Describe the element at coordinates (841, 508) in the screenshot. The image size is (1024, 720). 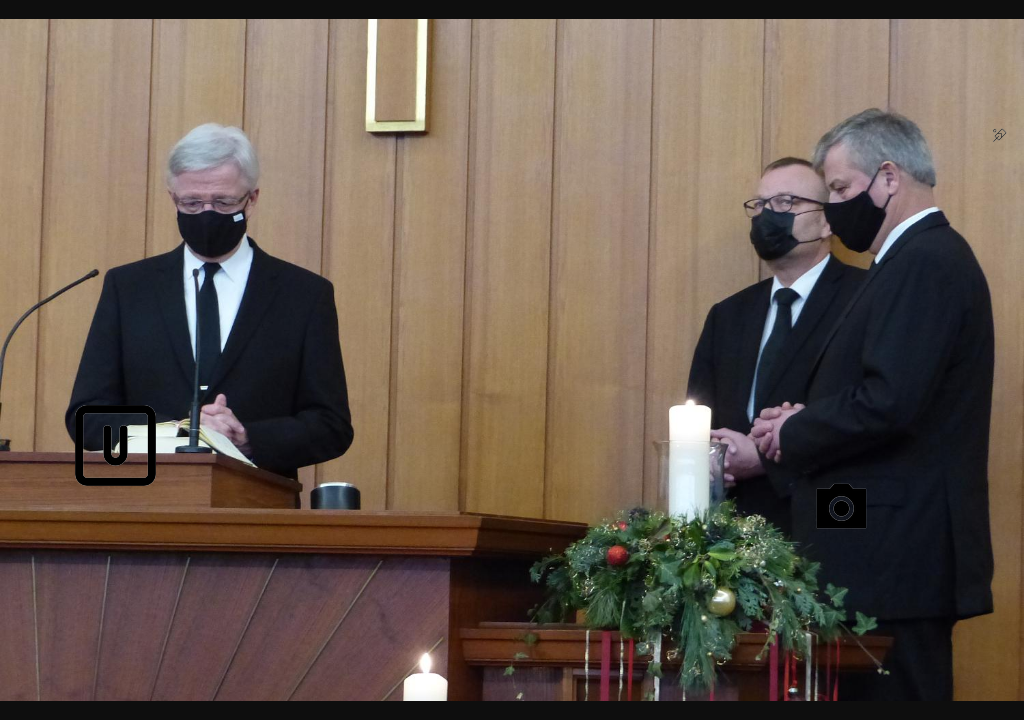
I see `open camera to take a photo` at that location.